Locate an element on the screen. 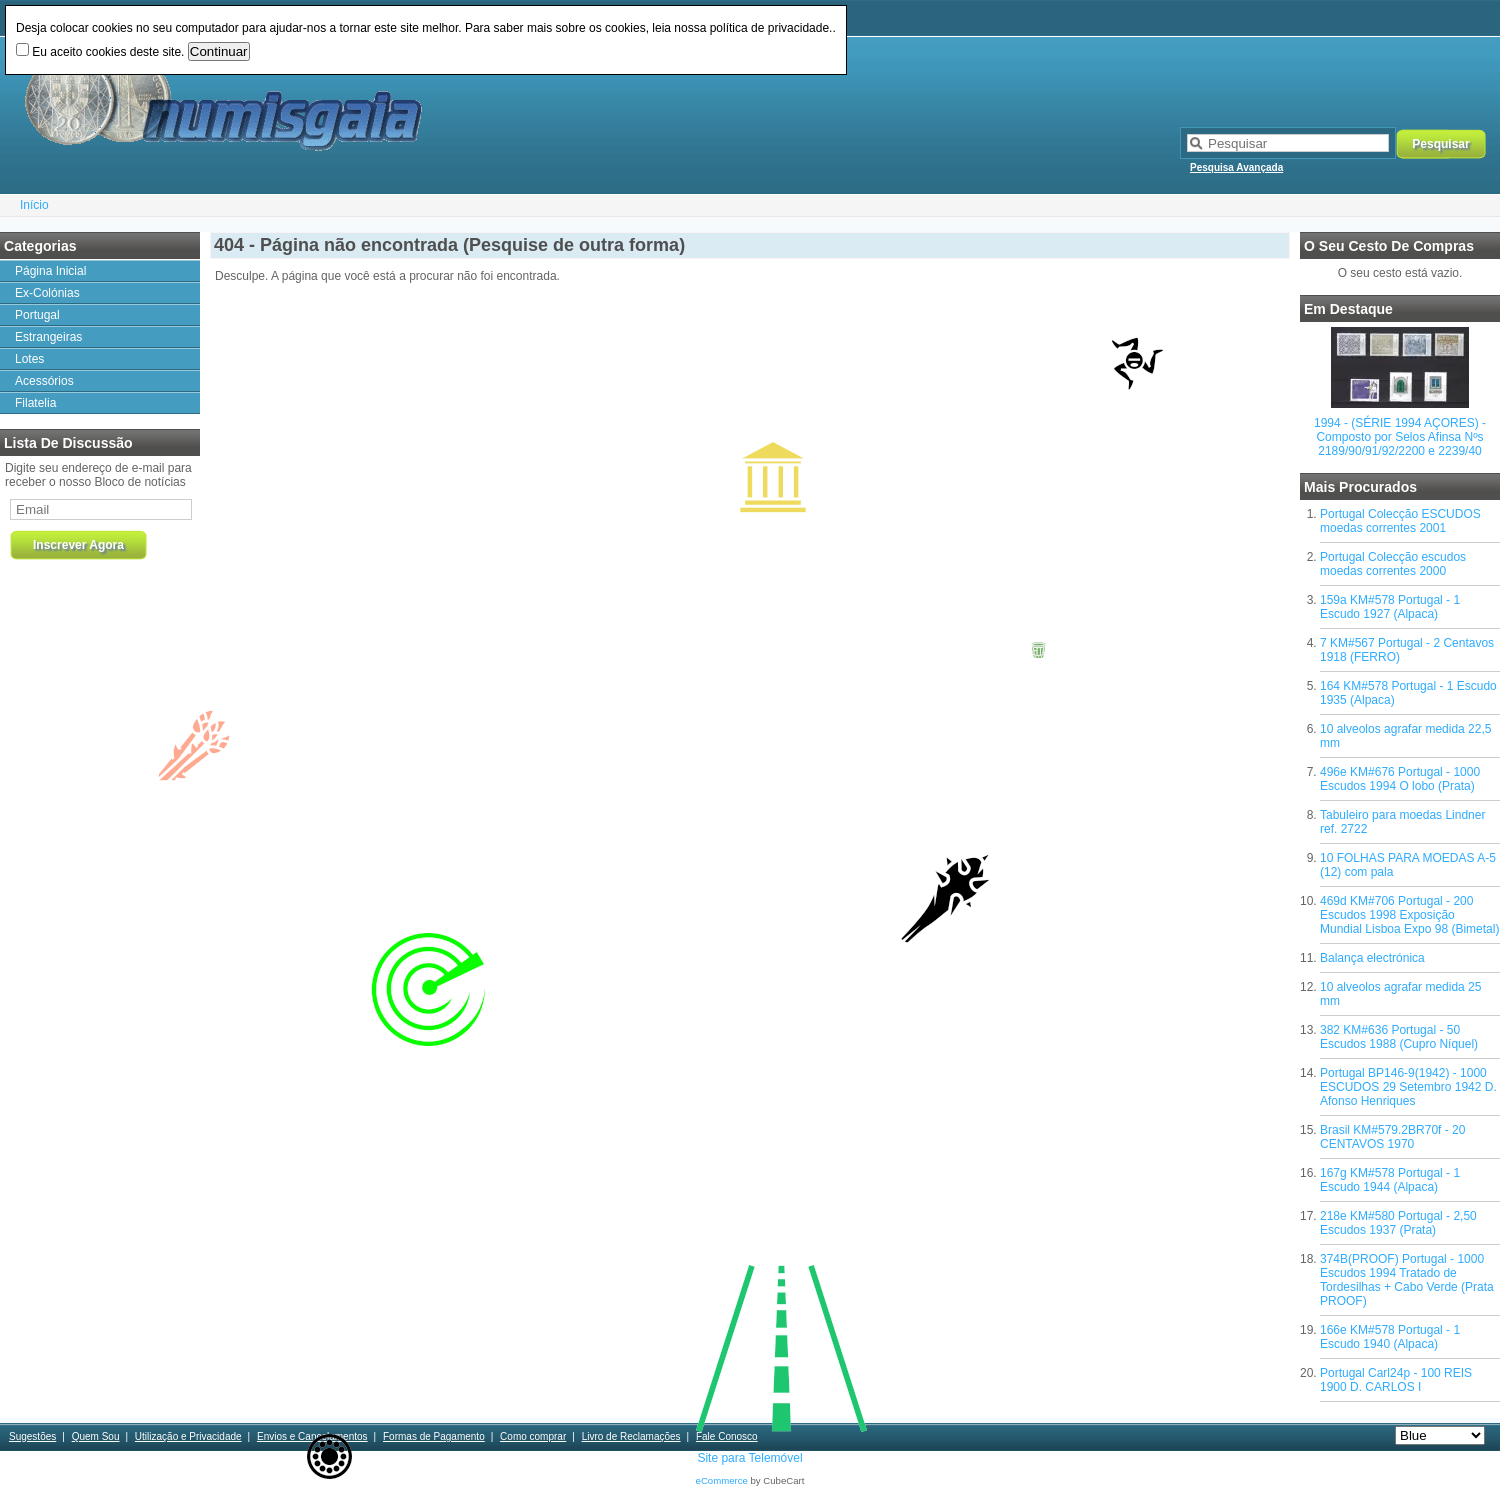  empty inventory or storage container is located at coordinates (1038, 647).